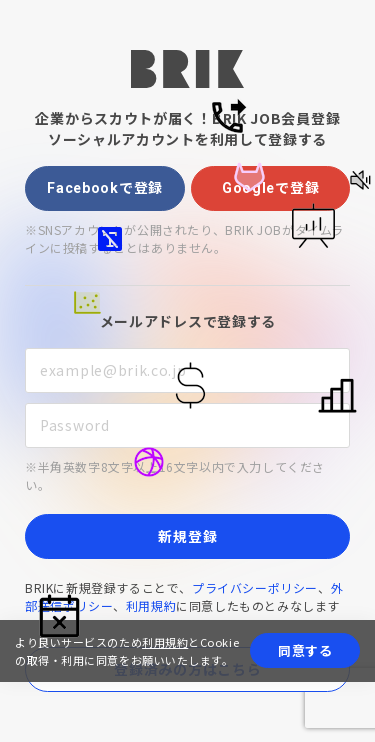 The width and height of the screenshot is (375, 742). I want to click on disable text formatting, so click(110, 239).